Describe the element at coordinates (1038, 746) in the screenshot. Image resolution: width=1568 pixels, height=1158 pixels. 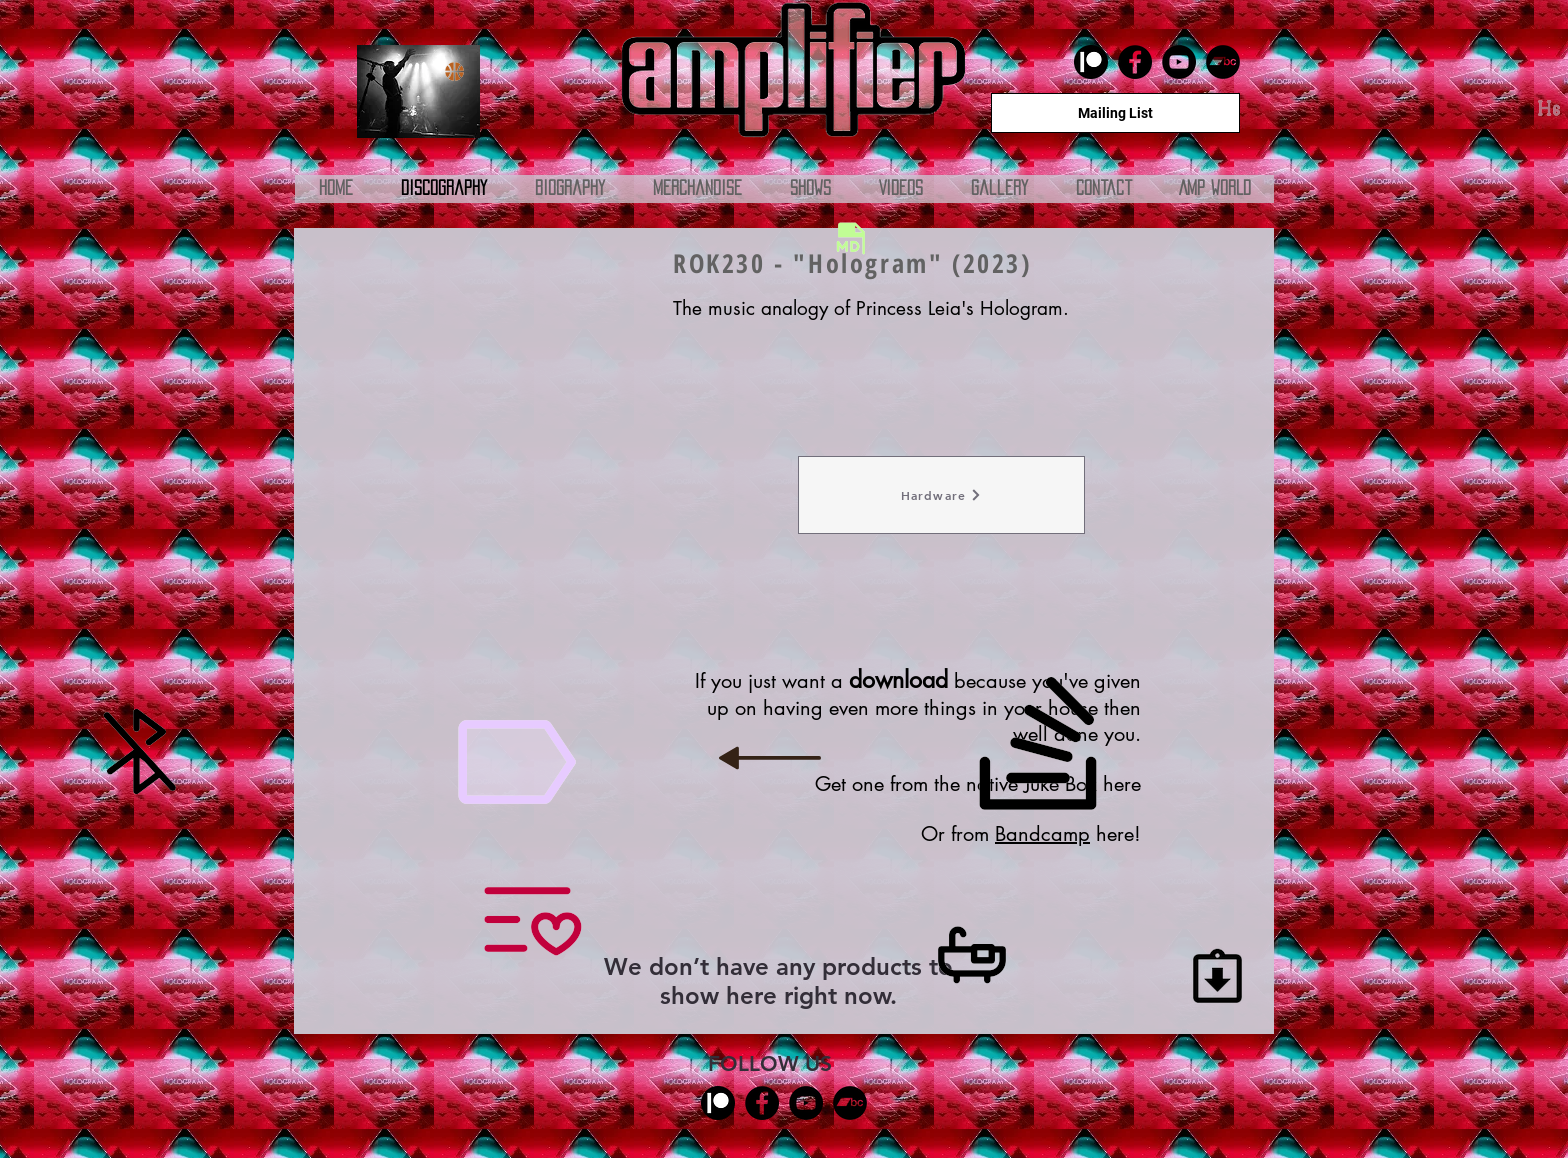
I see `visit stack overflow for programming help` at that location.